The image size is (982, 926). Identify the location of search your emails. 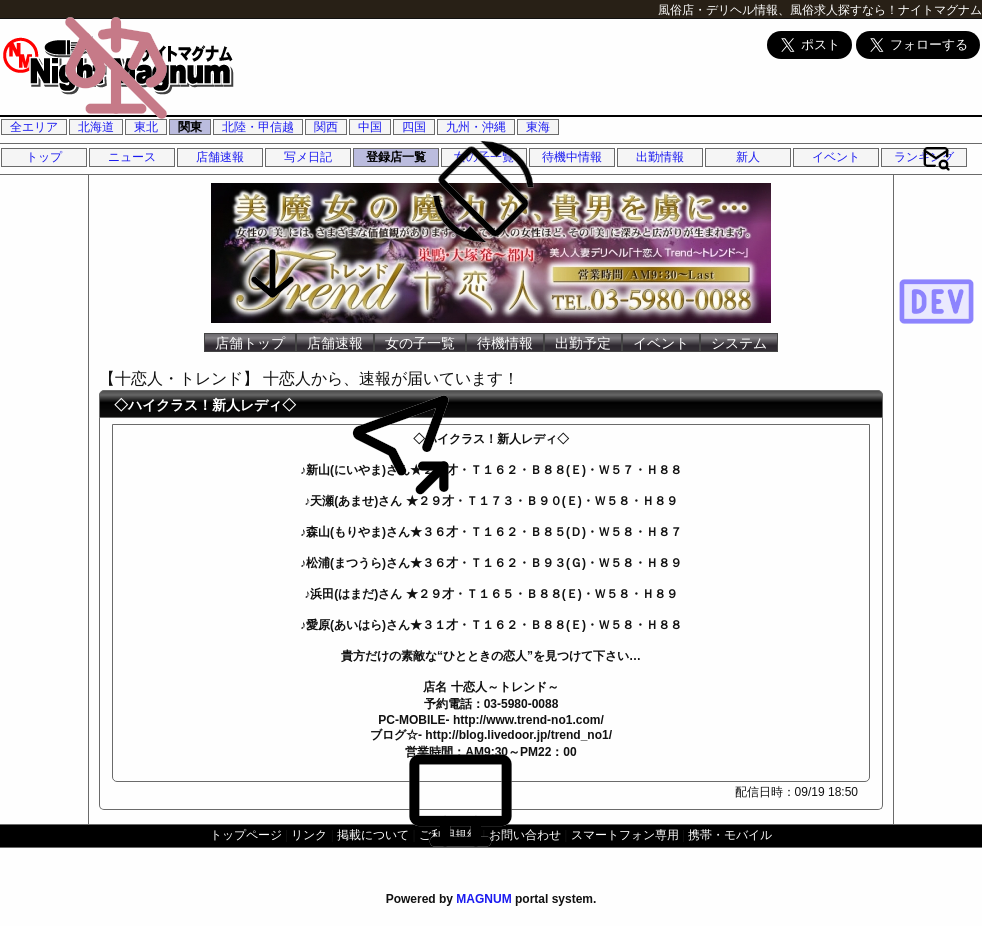
(936, 157).